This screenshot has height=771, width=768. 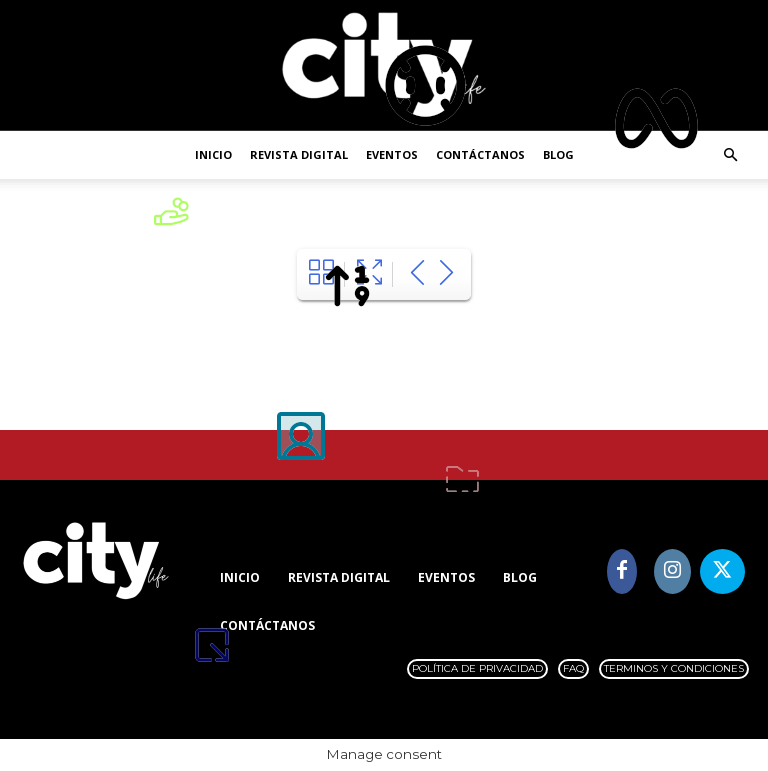 What do you see at coordinates (172, 212) in the screenshot?
I see `make a payment or donation` at bounding box center [172, 212].